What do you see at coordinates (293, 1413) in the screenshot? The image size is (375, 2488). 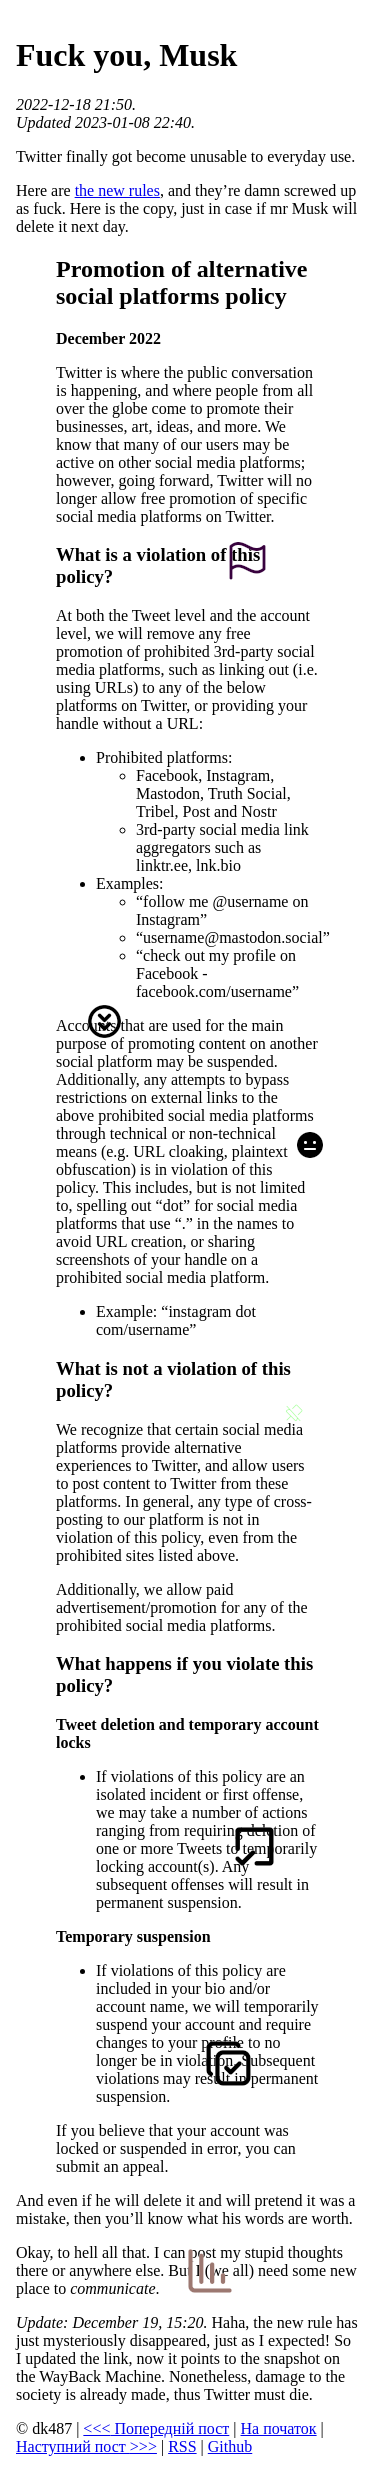 I see `unpin an item from its current location` at bounding box center [293, 1413].